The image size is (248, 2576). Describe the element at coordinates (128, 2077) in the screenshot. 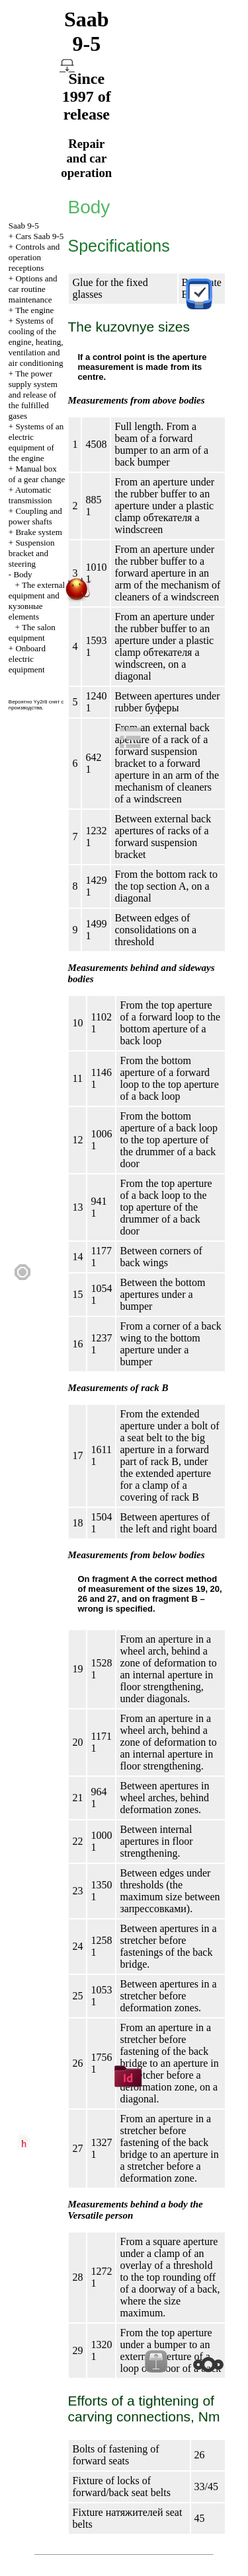

I see `folder containing Adobe InDesign project files` at that location.